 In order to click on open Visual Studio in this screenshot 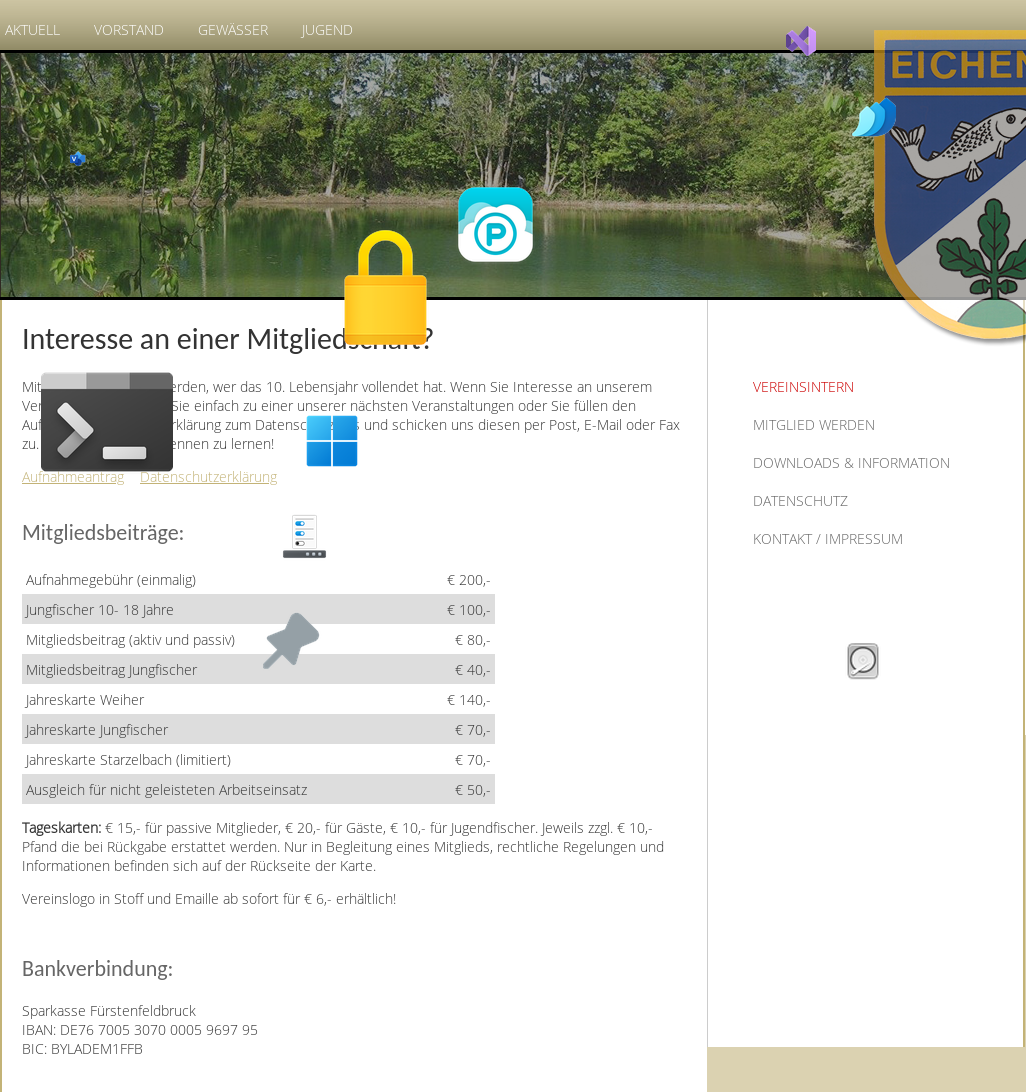, I will do `click(801, 41)`.